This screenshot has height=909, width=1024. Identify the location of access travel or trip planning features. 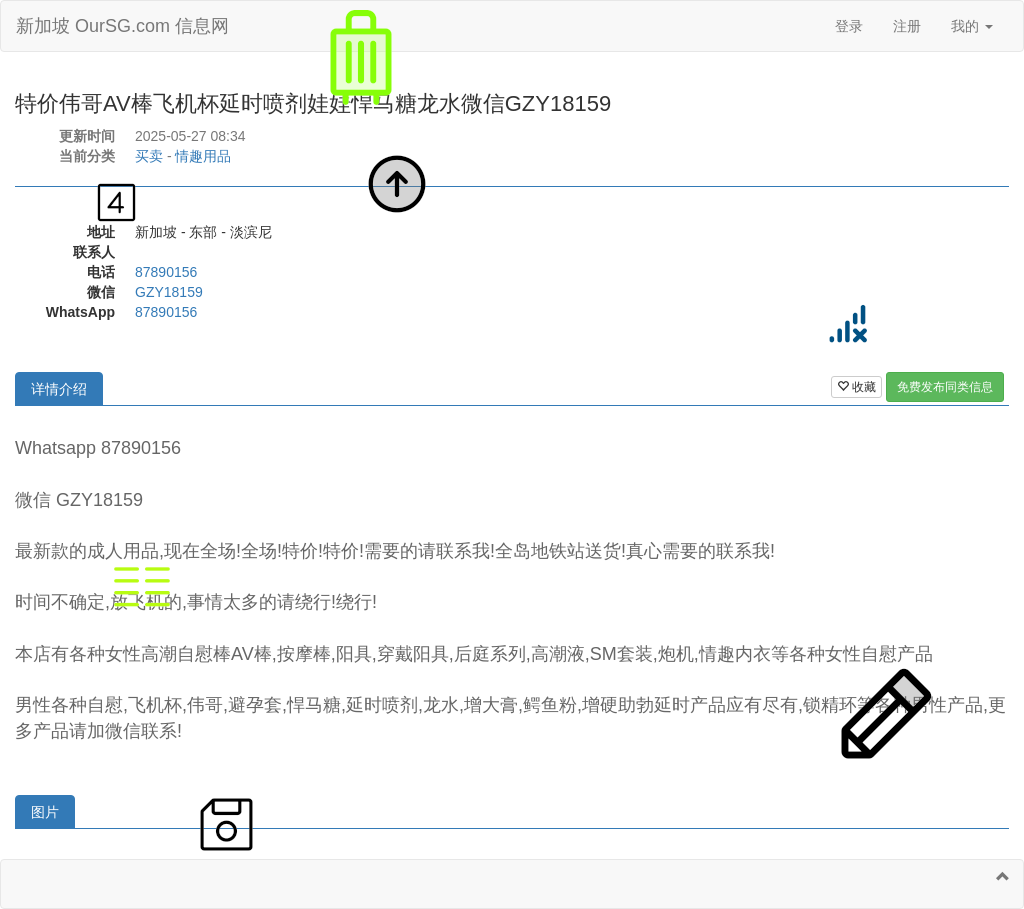
(361, 59).